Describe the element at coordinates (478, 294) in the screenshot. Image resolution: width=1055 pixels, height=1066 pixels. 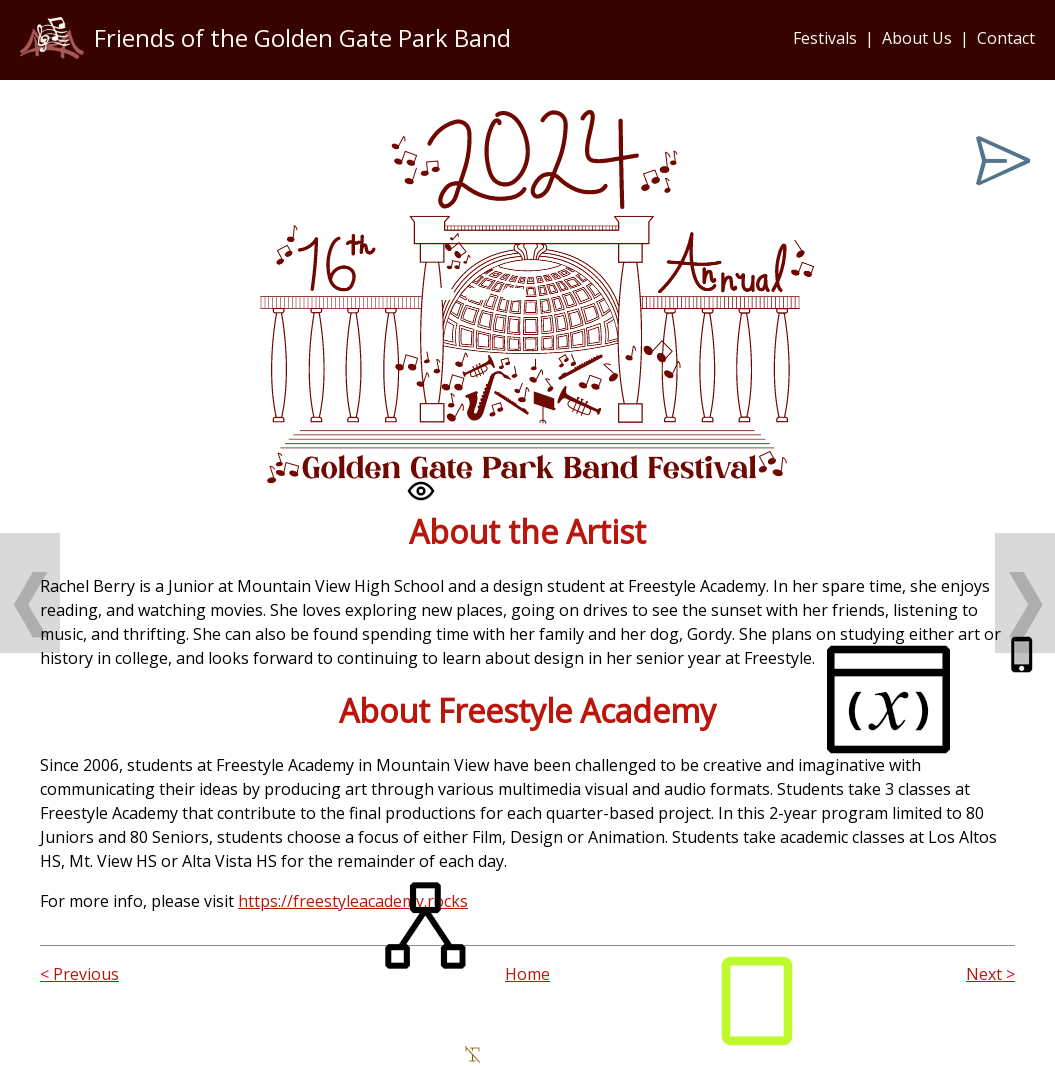
I see `indicates a dashed line or border style option` at that location.